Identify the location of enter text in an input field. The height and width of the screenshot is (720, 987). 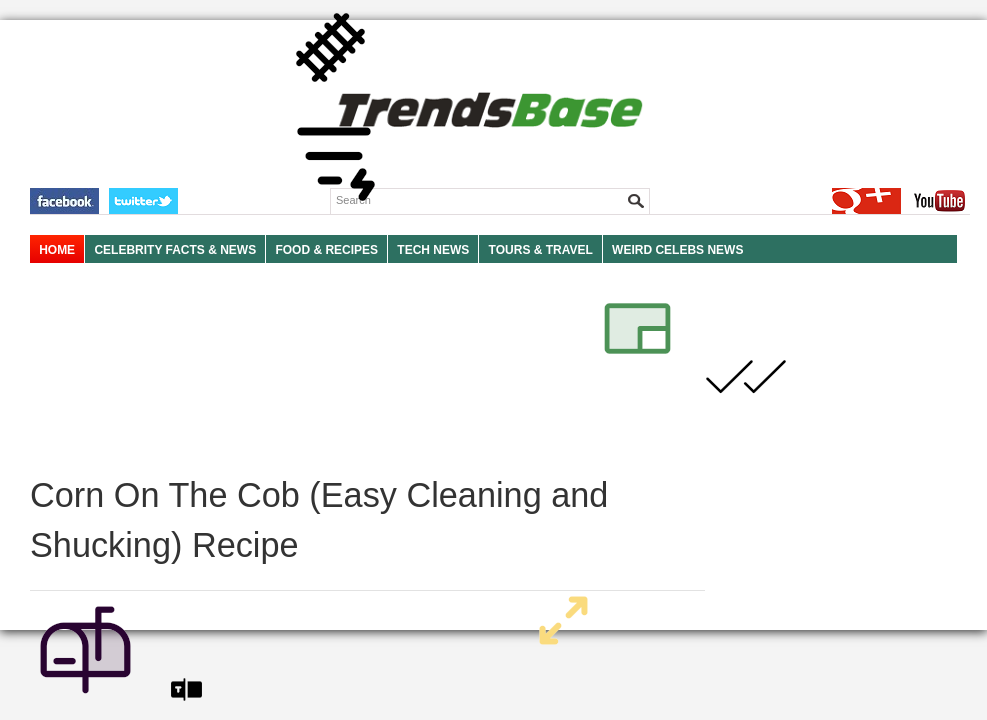
(186, 689).